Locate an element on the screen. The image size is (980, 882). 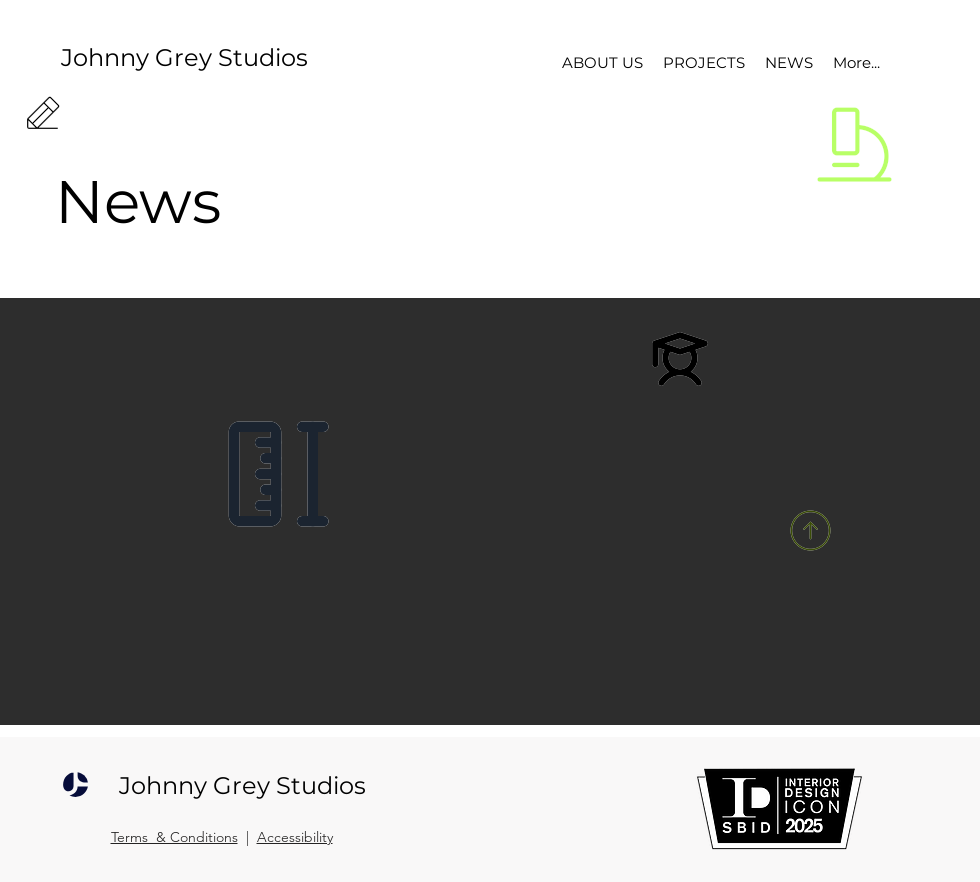
upload a file or content is located at coordinates (810, 530).